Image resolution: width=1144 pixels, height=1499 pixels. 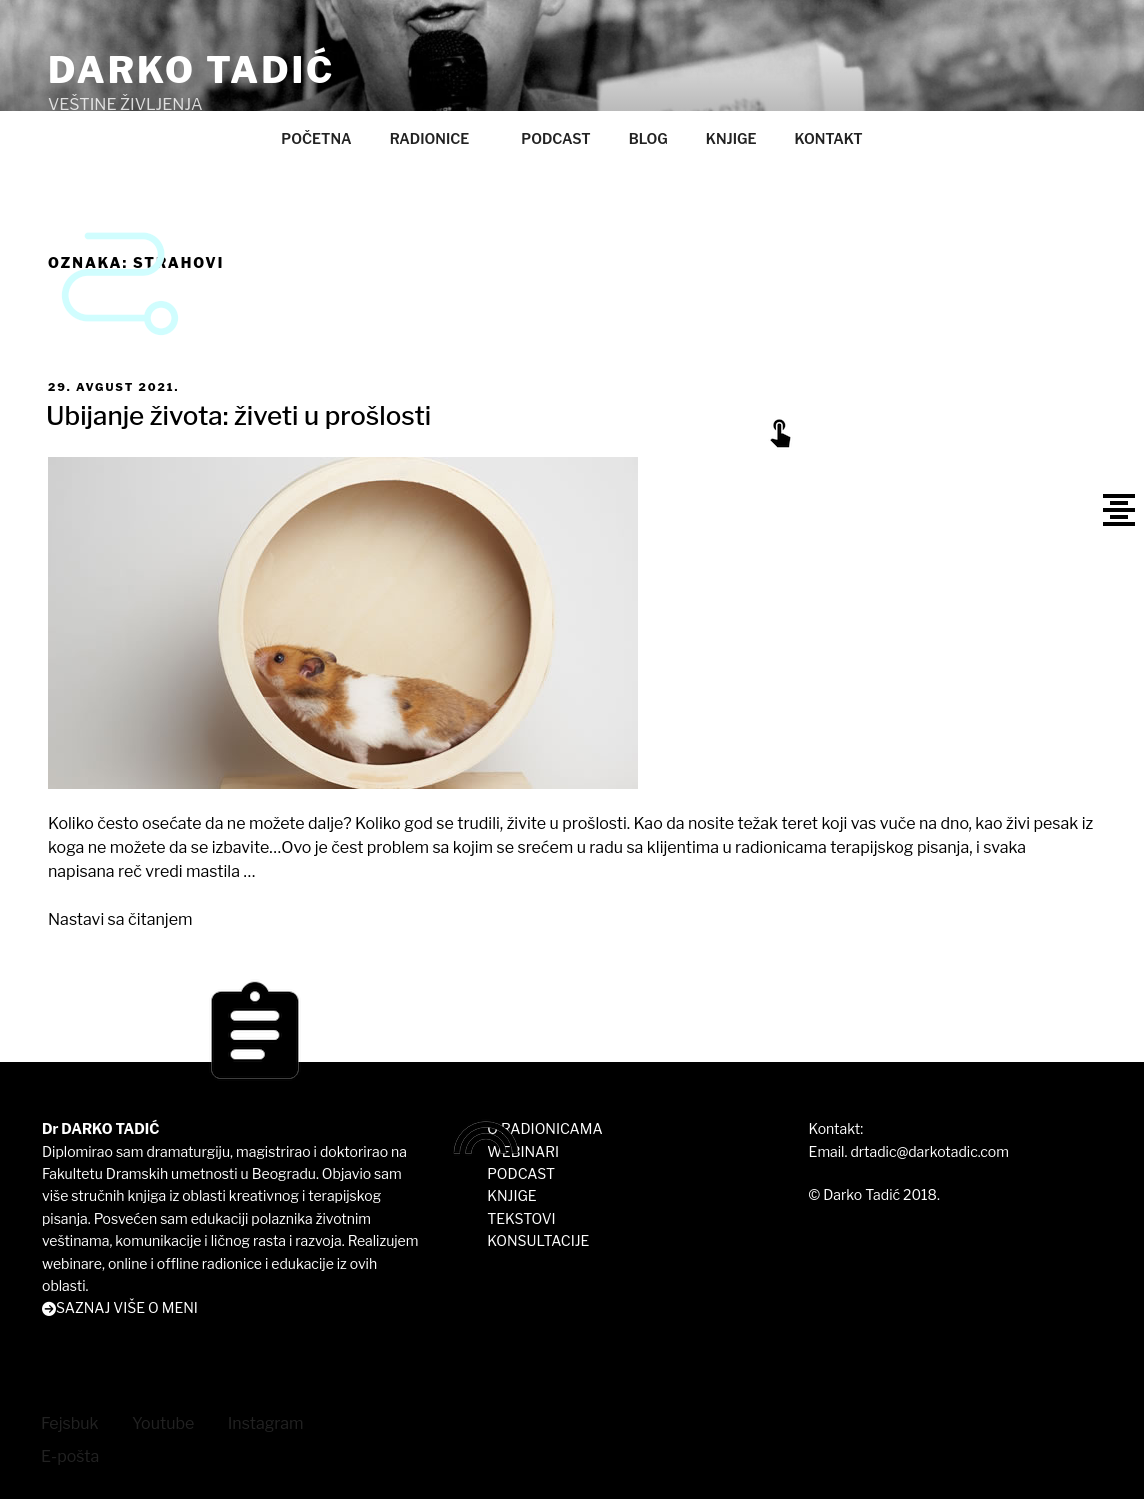 What do you see at coordinates (781, 434) in the screenshot?
I see `tap to interact with this element` at bounding box center [781, 434].